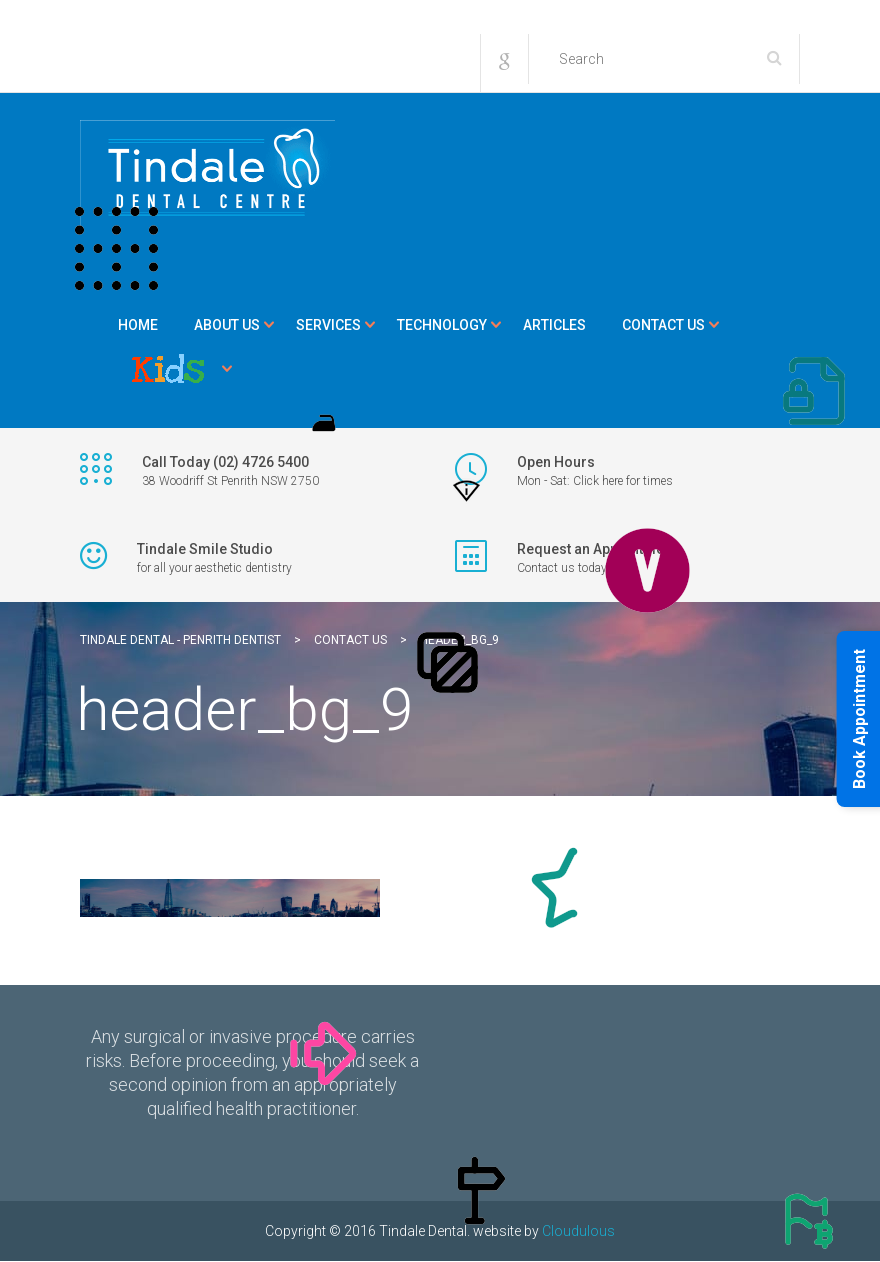 This screenshot has height=1262, width=880. What do you see at coordinates (817, 391) in the screenshot?
I see `access a password-protected file` at bounding box center [817, 391].